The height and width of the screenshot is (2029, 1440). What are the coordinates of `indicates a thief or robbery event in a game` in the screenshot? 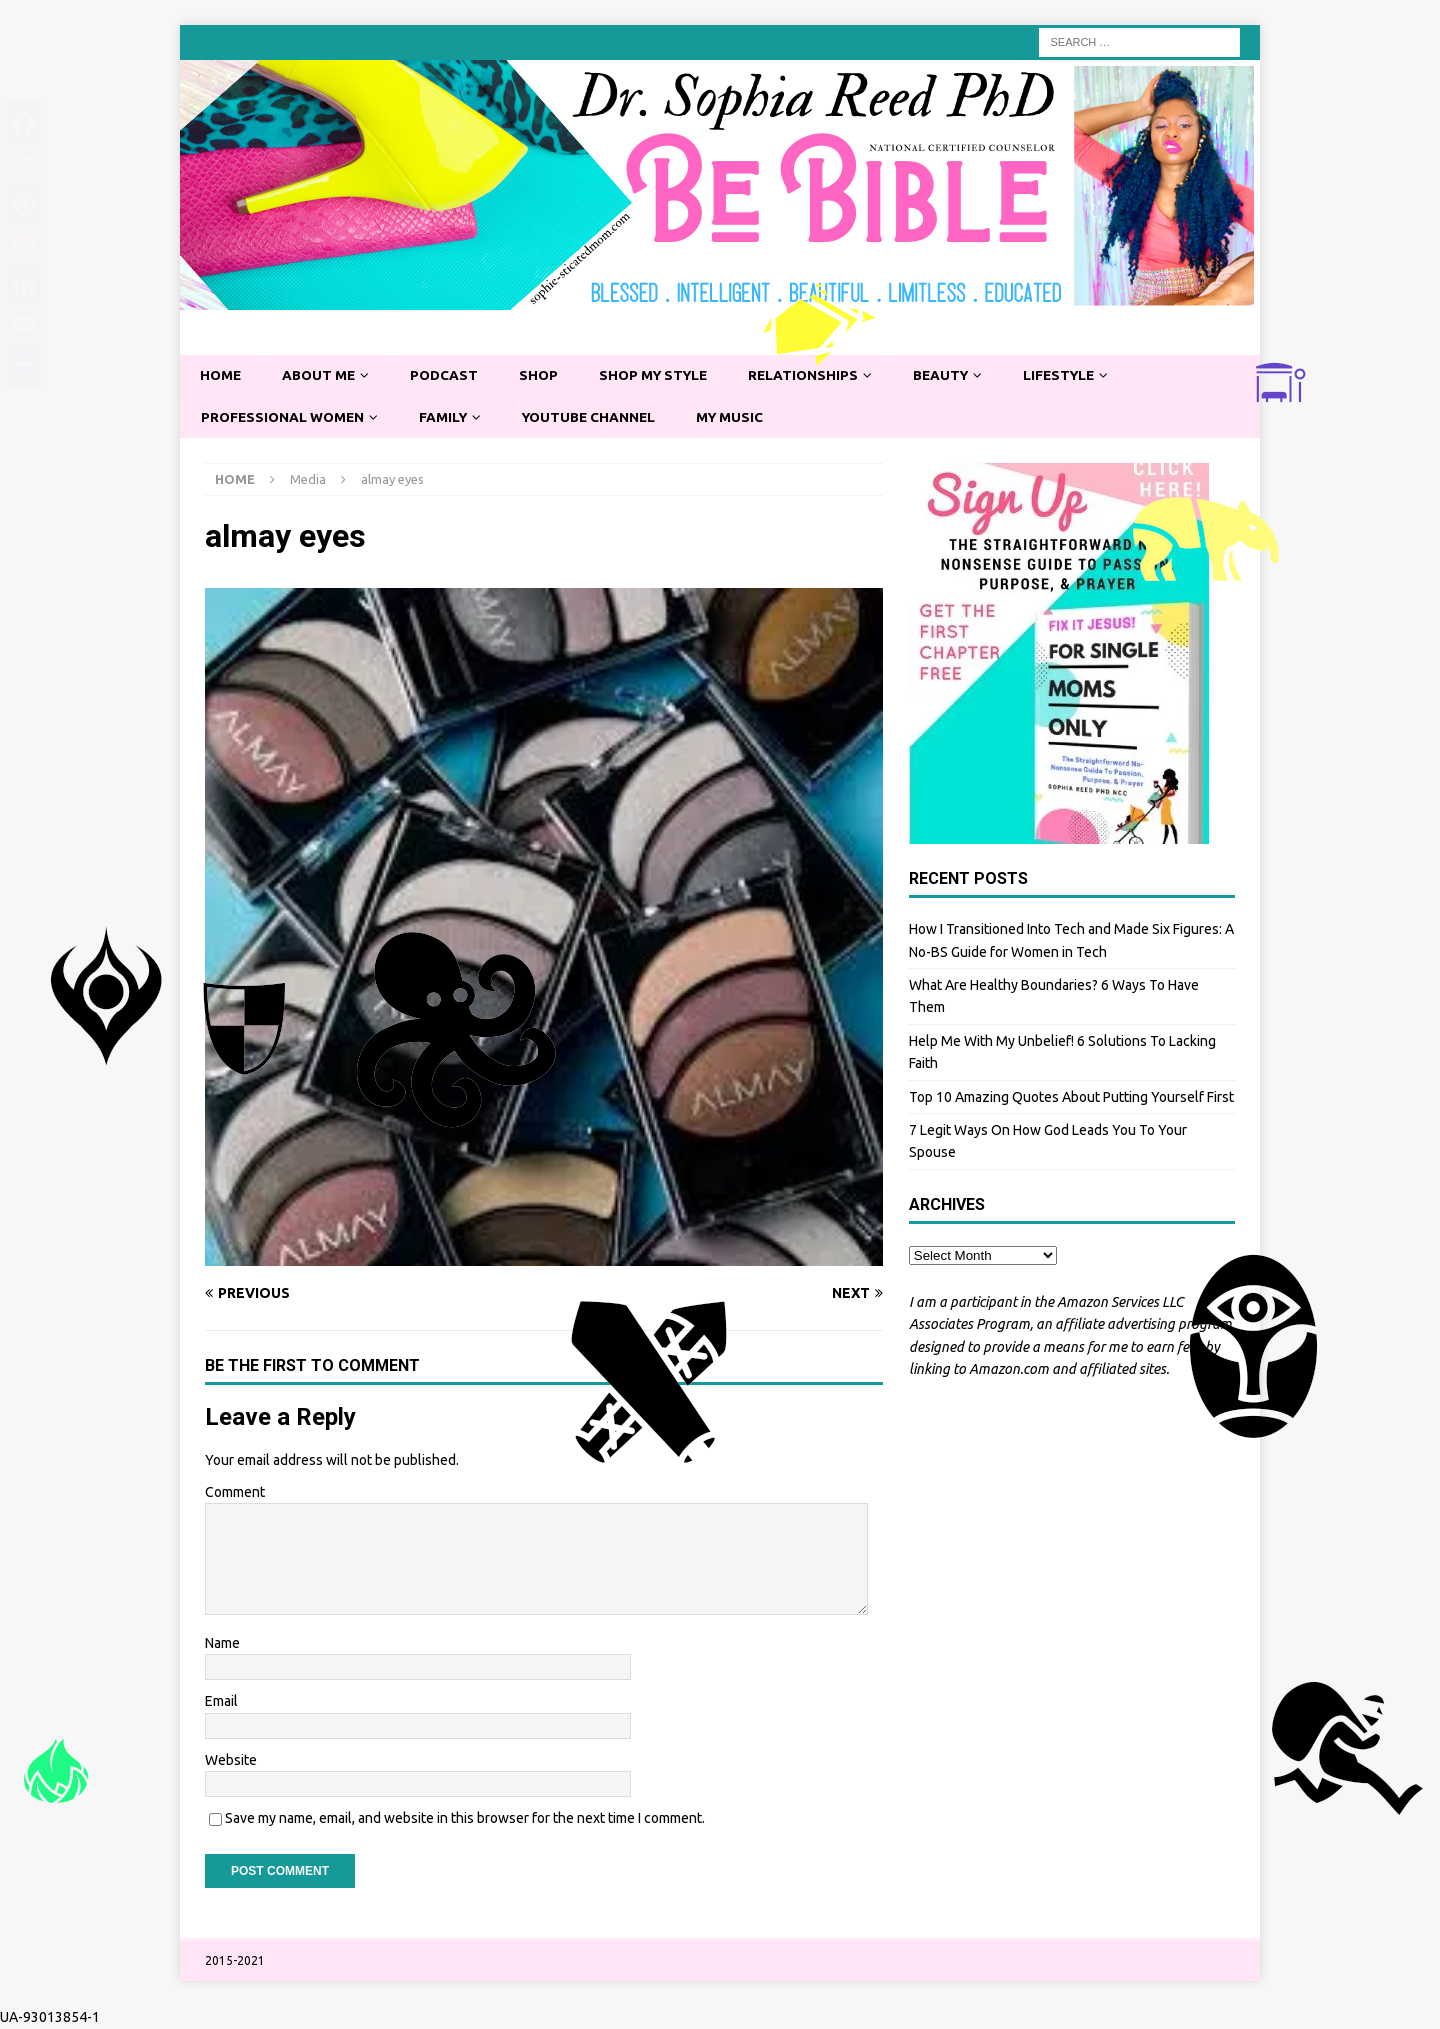 It's located at (1347, 1748).